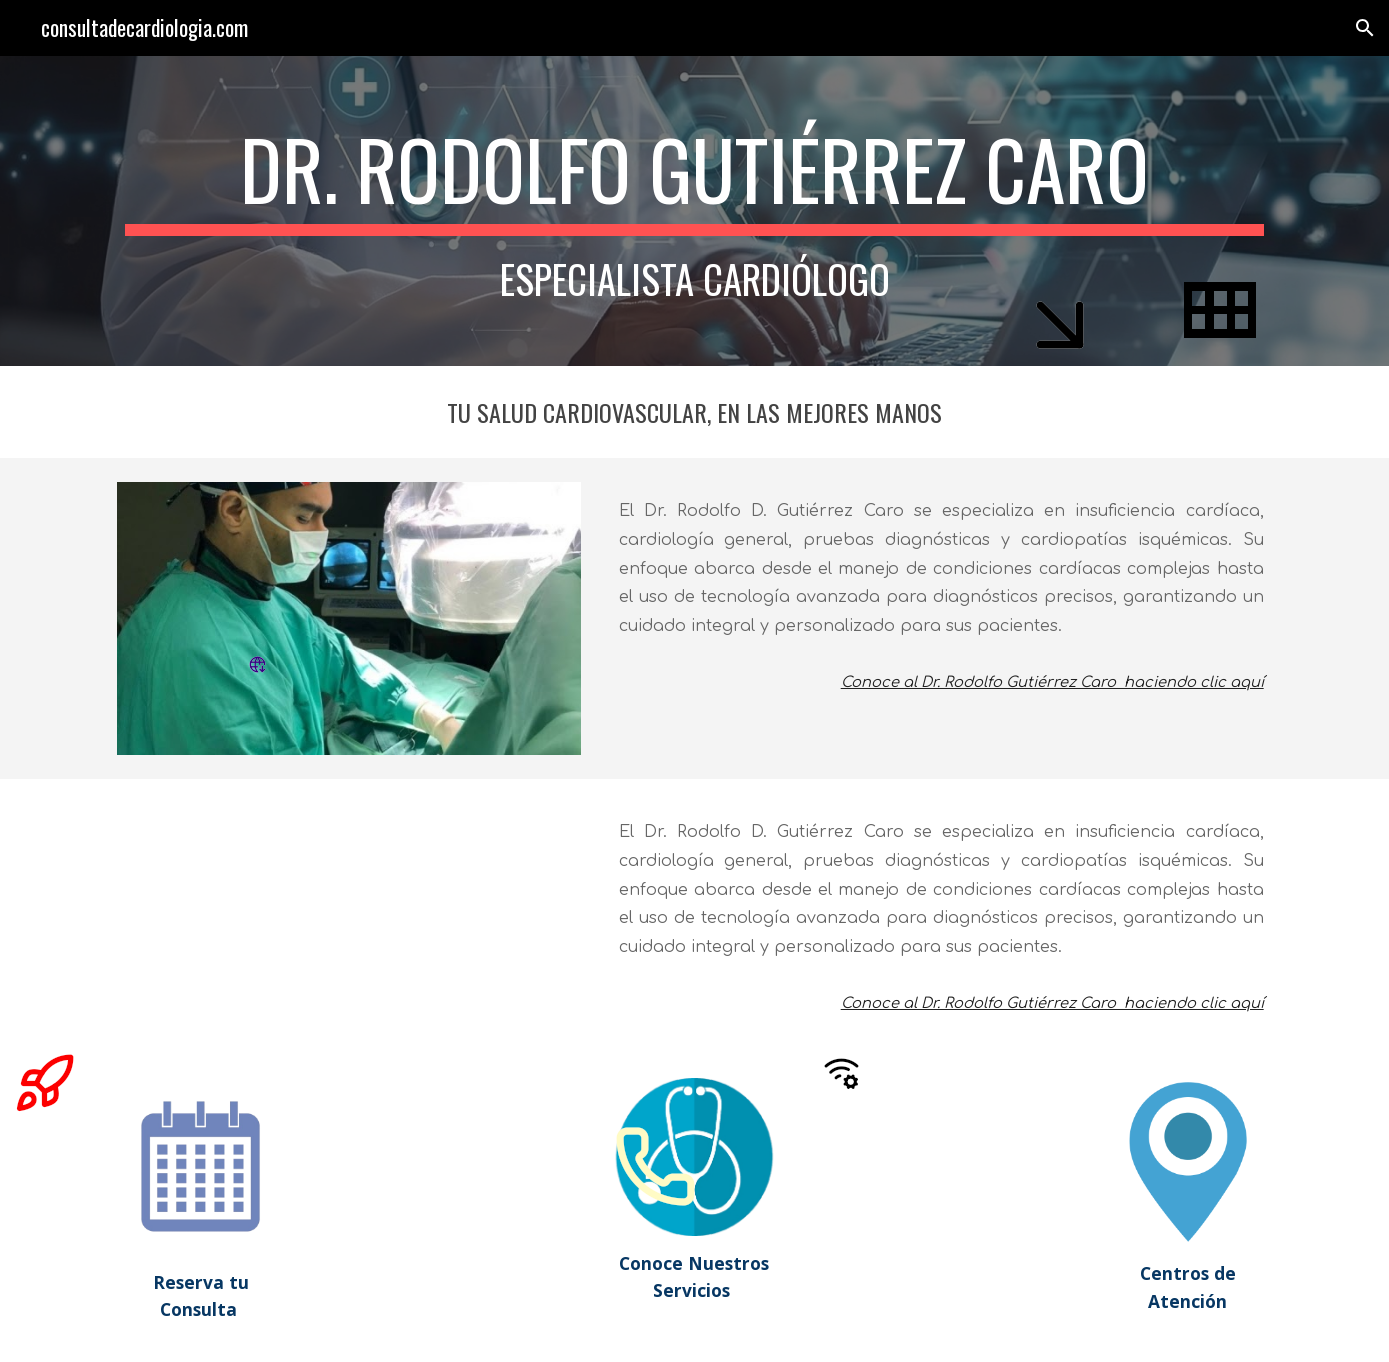 Image resolution: width=1389 pixels, height=1362 pixels. Describe the element at coordinates (841, 1072) in the screenshot. I see `access wifi settings` at that location.